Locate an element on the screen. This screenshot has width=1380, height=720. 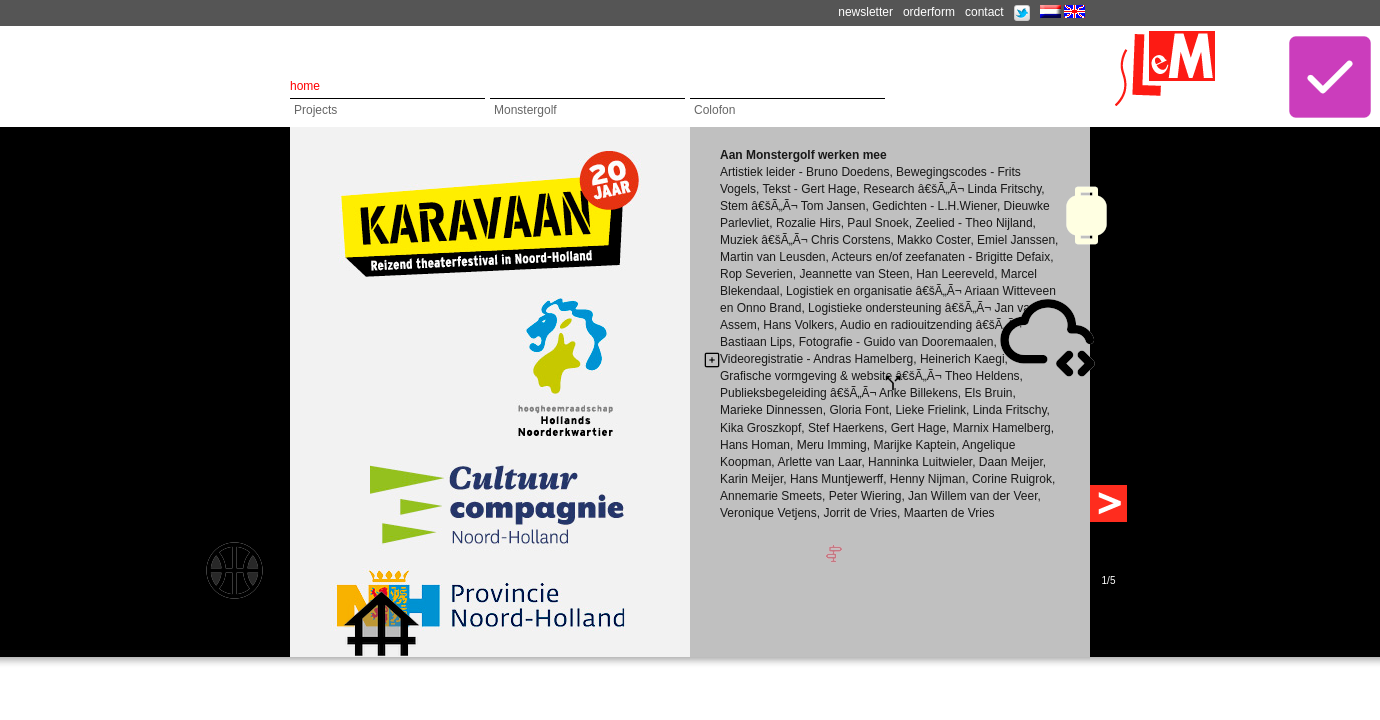
get directions to a destination is located at coordinates (833, 553).